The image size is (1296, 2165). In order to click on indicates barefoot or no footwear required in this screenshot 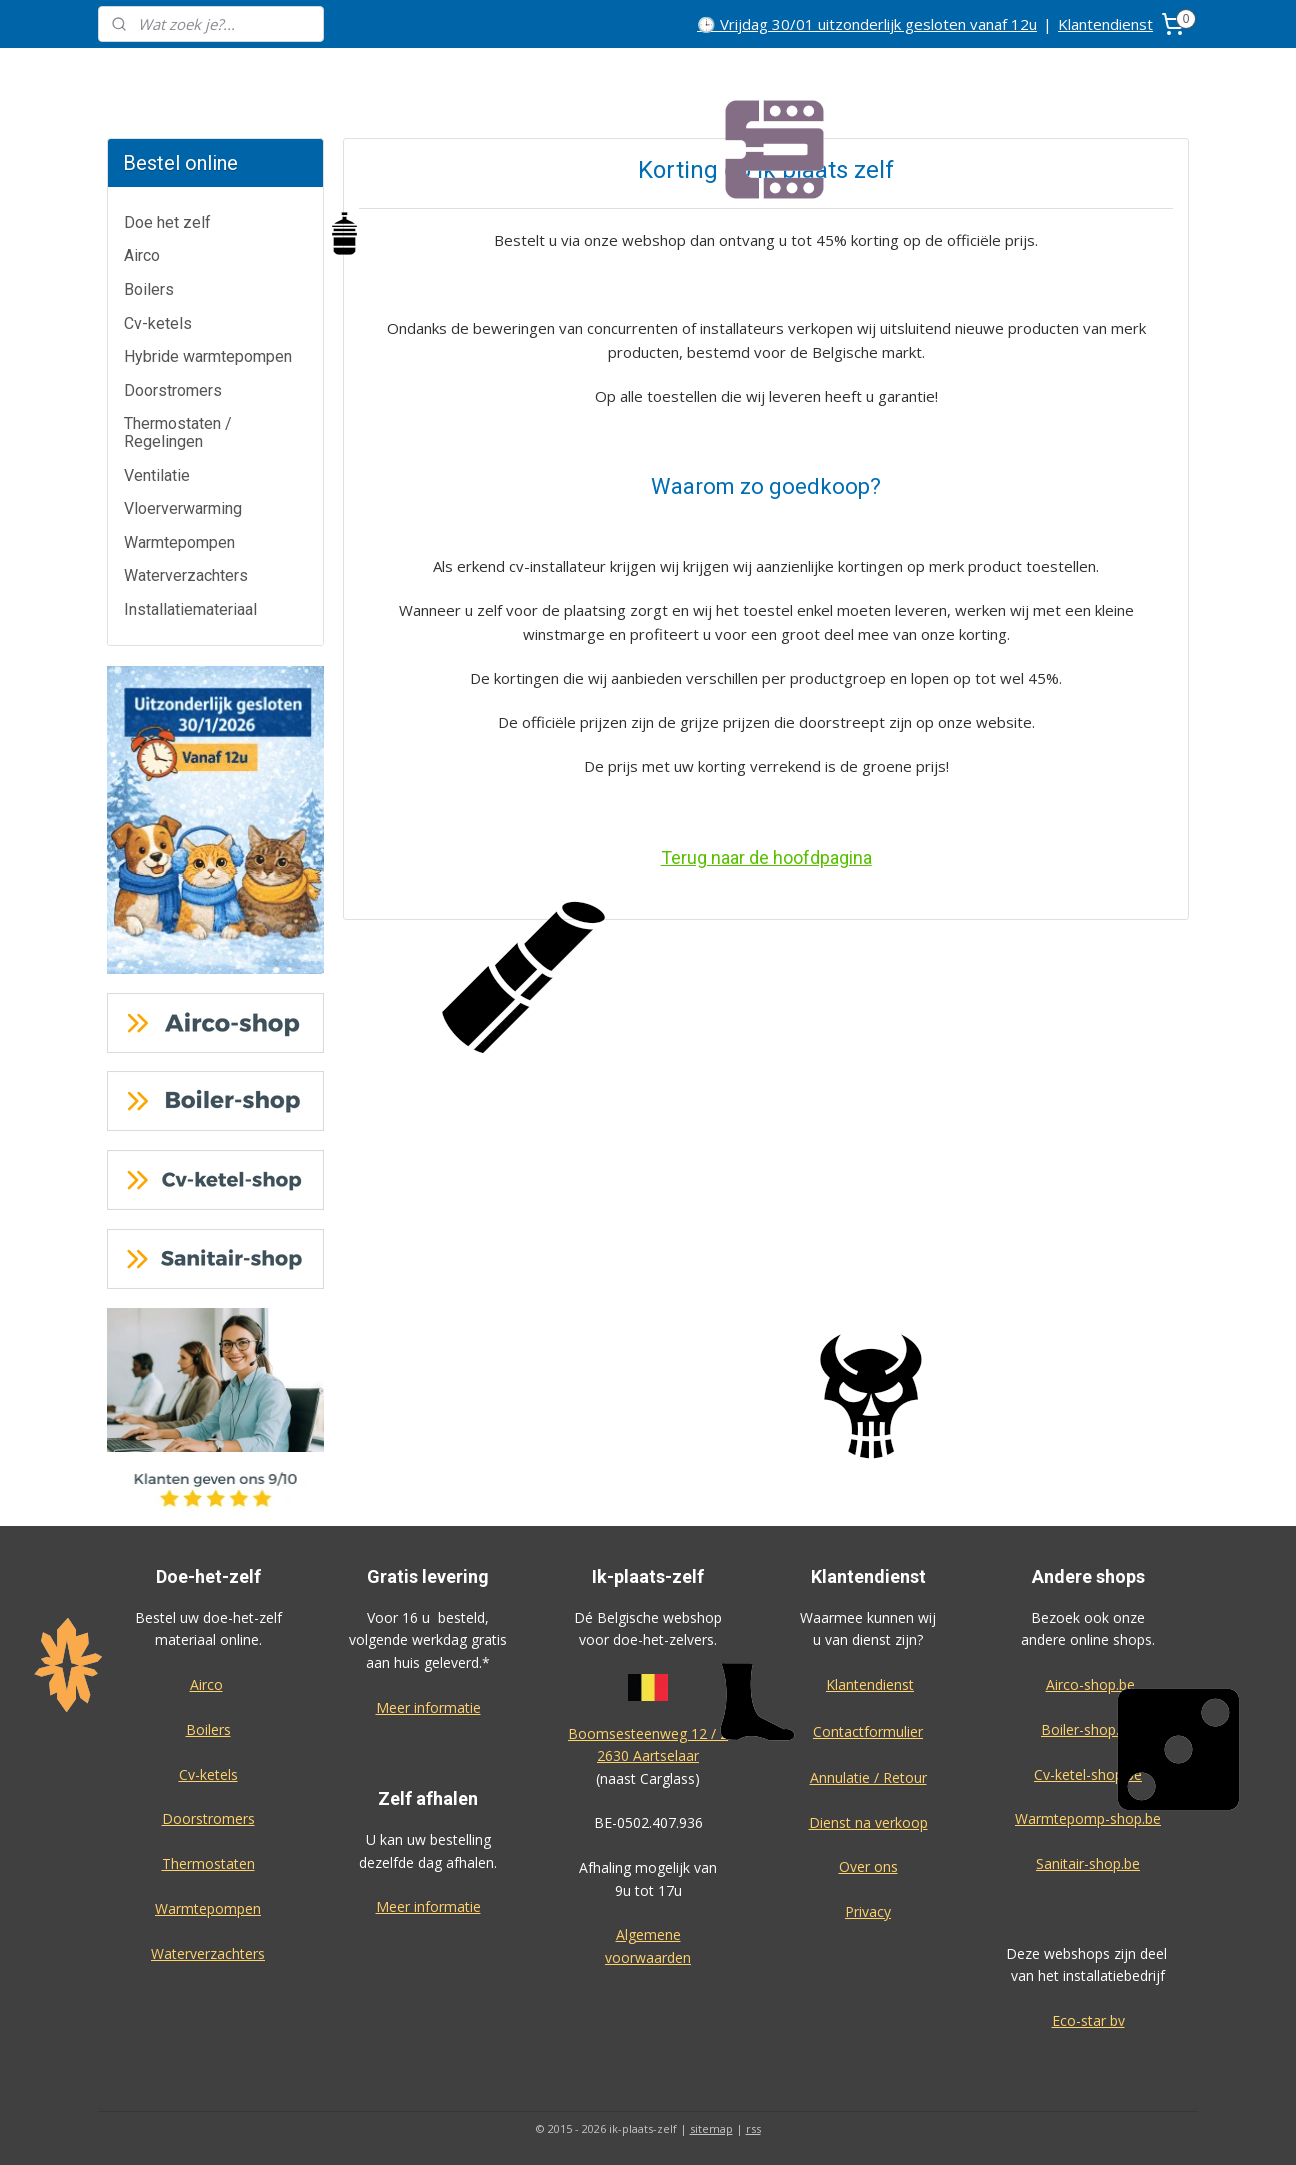, I will do `click(755, 1701)`.